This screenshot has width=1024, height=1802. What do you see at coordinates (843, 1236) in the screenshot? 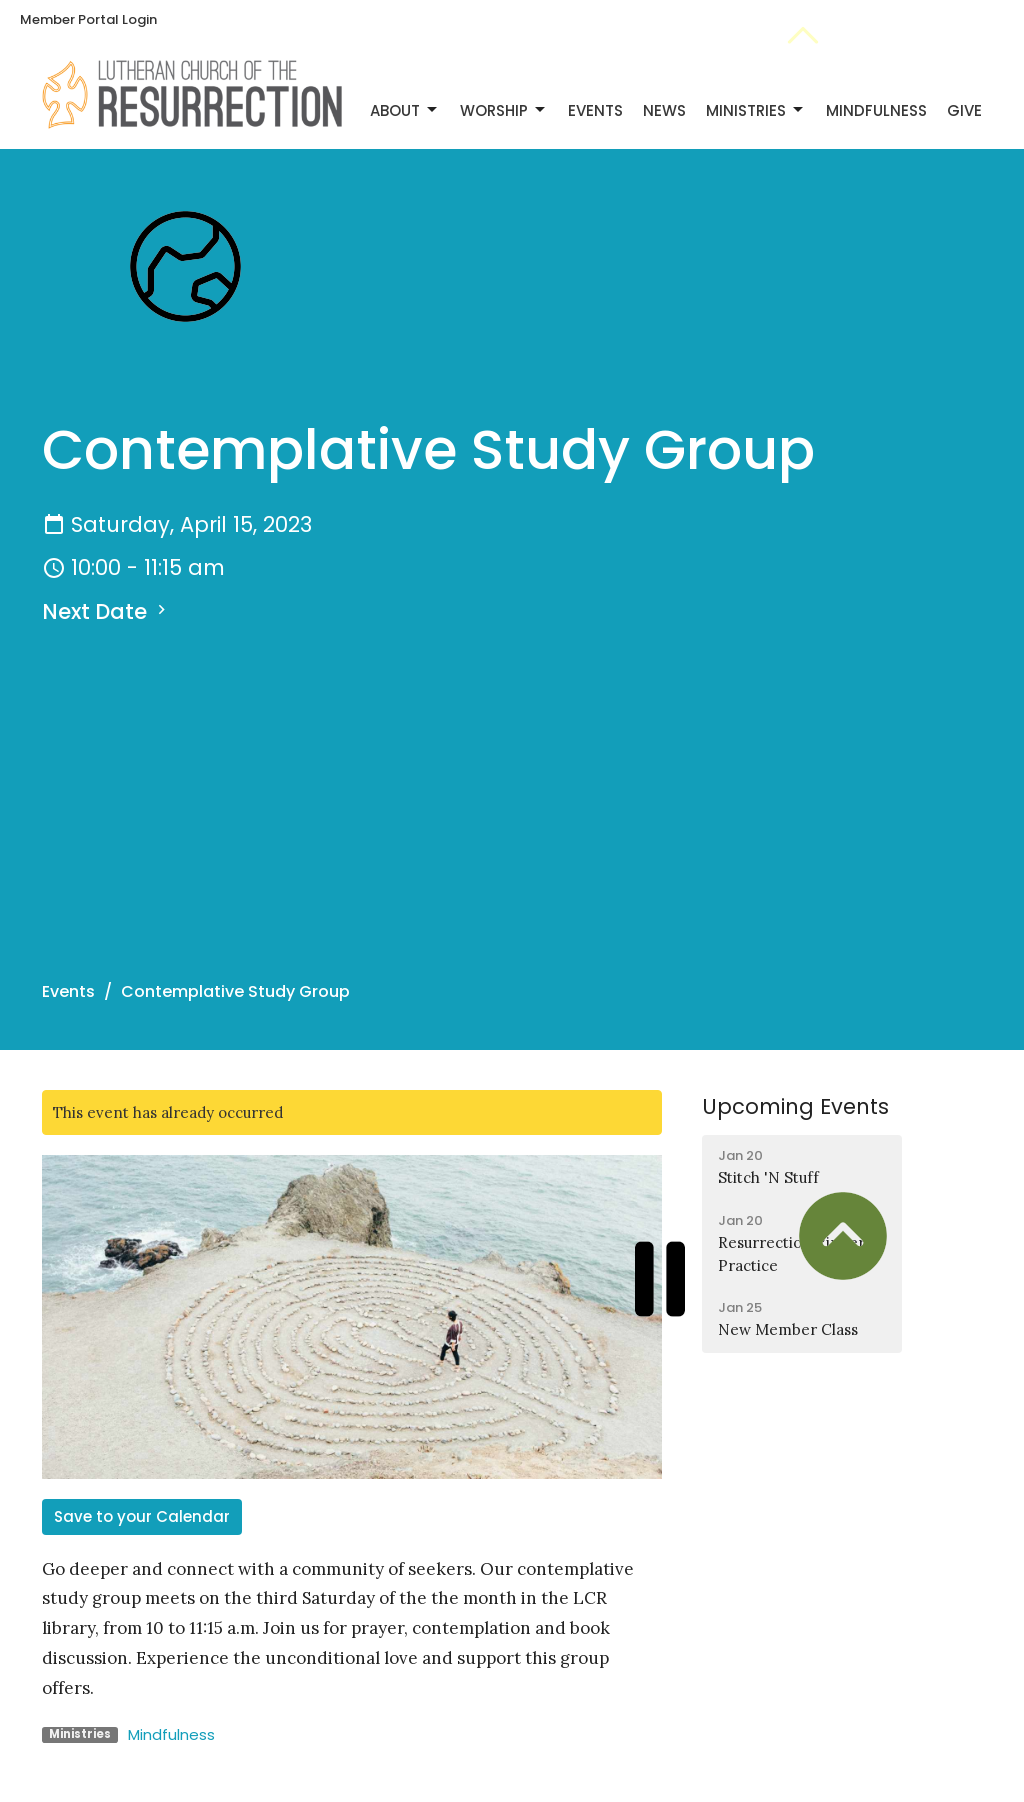
I see `scroll to top of page` at bounding box center [843, 1236].